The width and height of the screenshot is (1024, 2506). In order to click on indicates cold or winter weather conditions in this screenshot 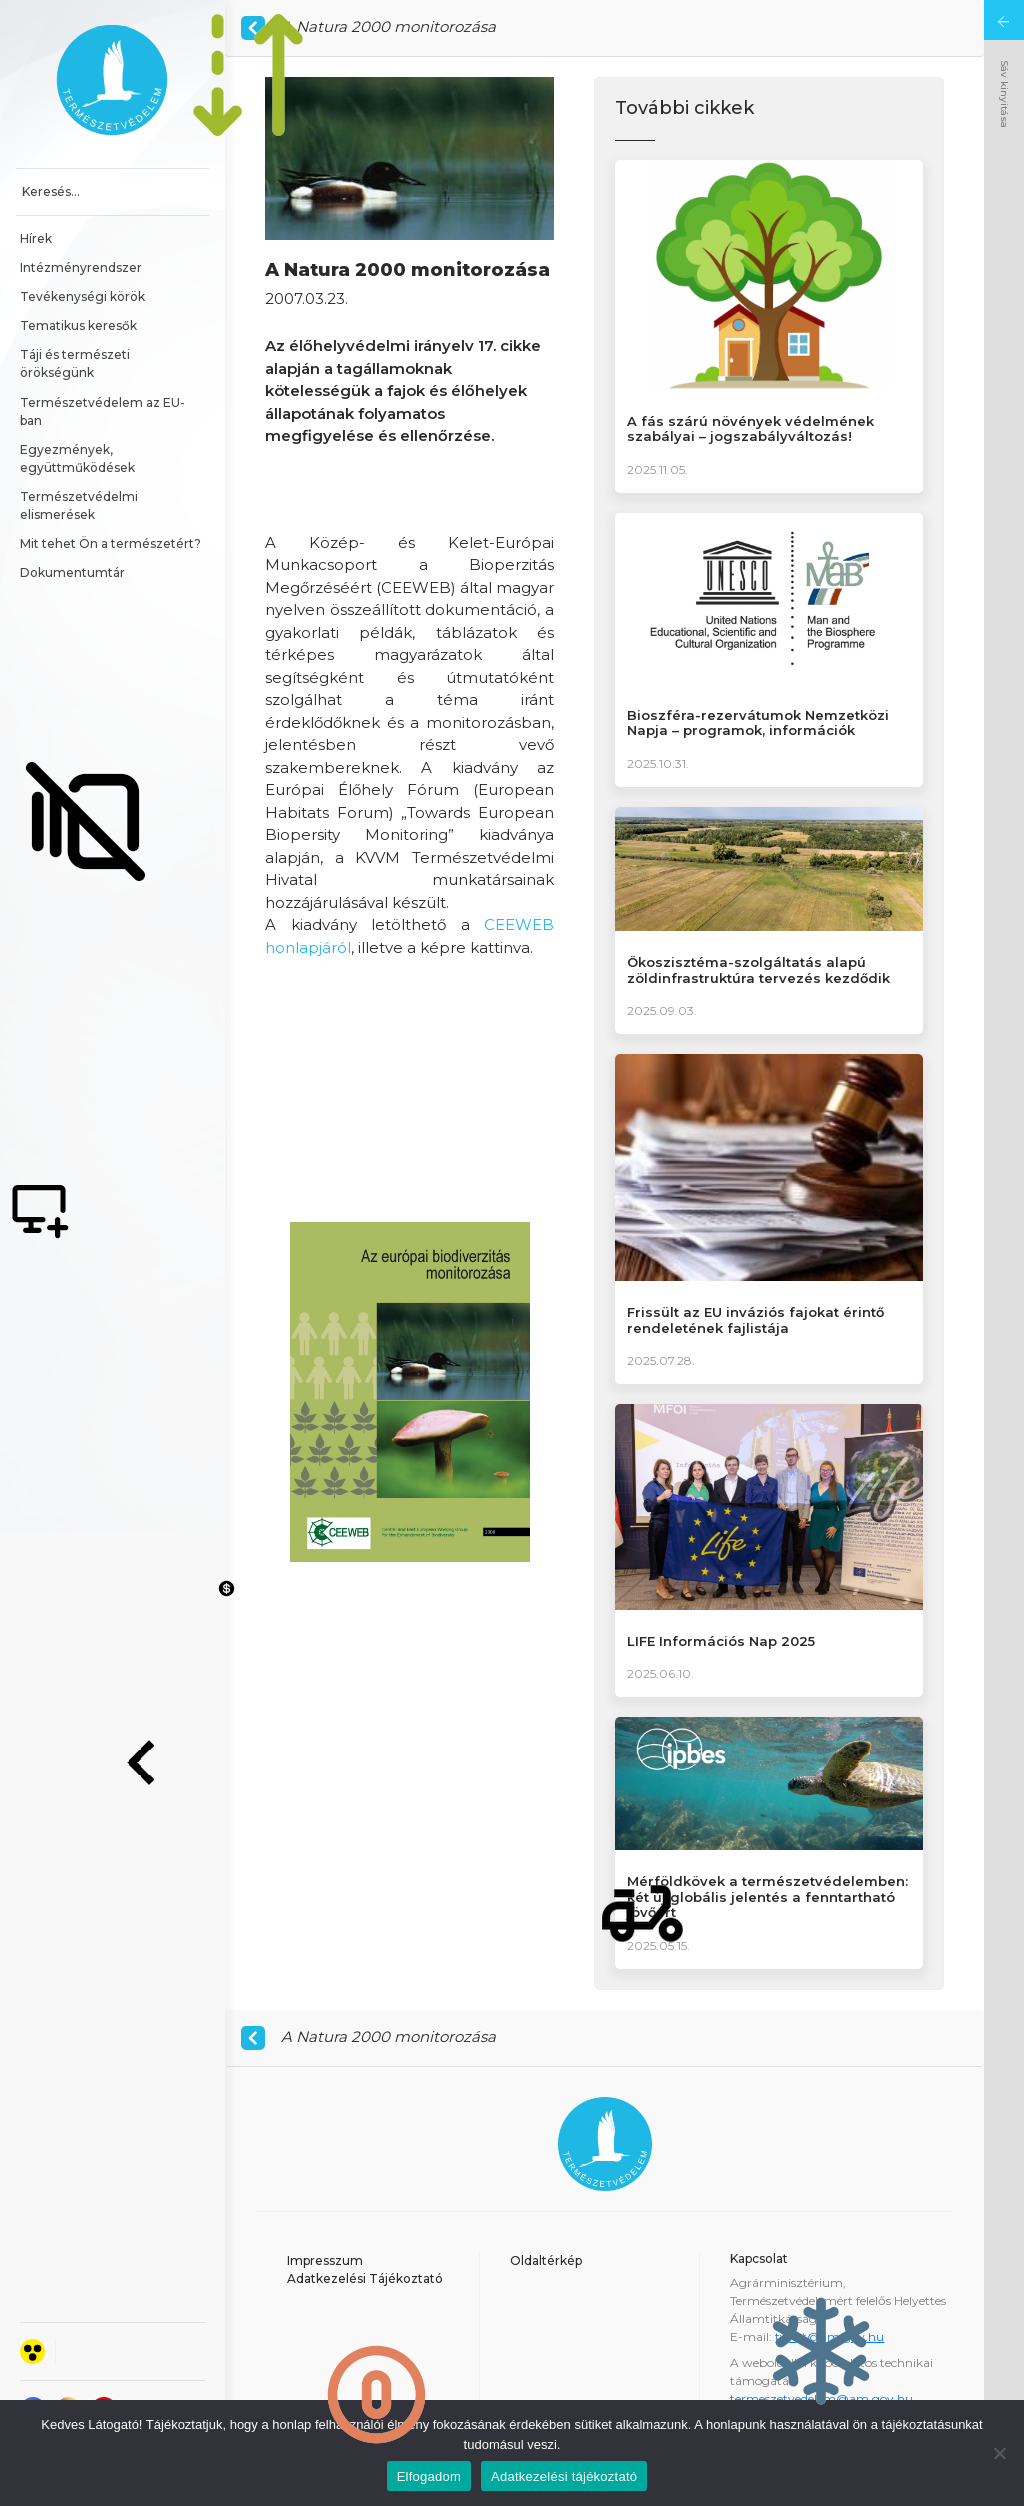, I will do `click(821, 2351)`.